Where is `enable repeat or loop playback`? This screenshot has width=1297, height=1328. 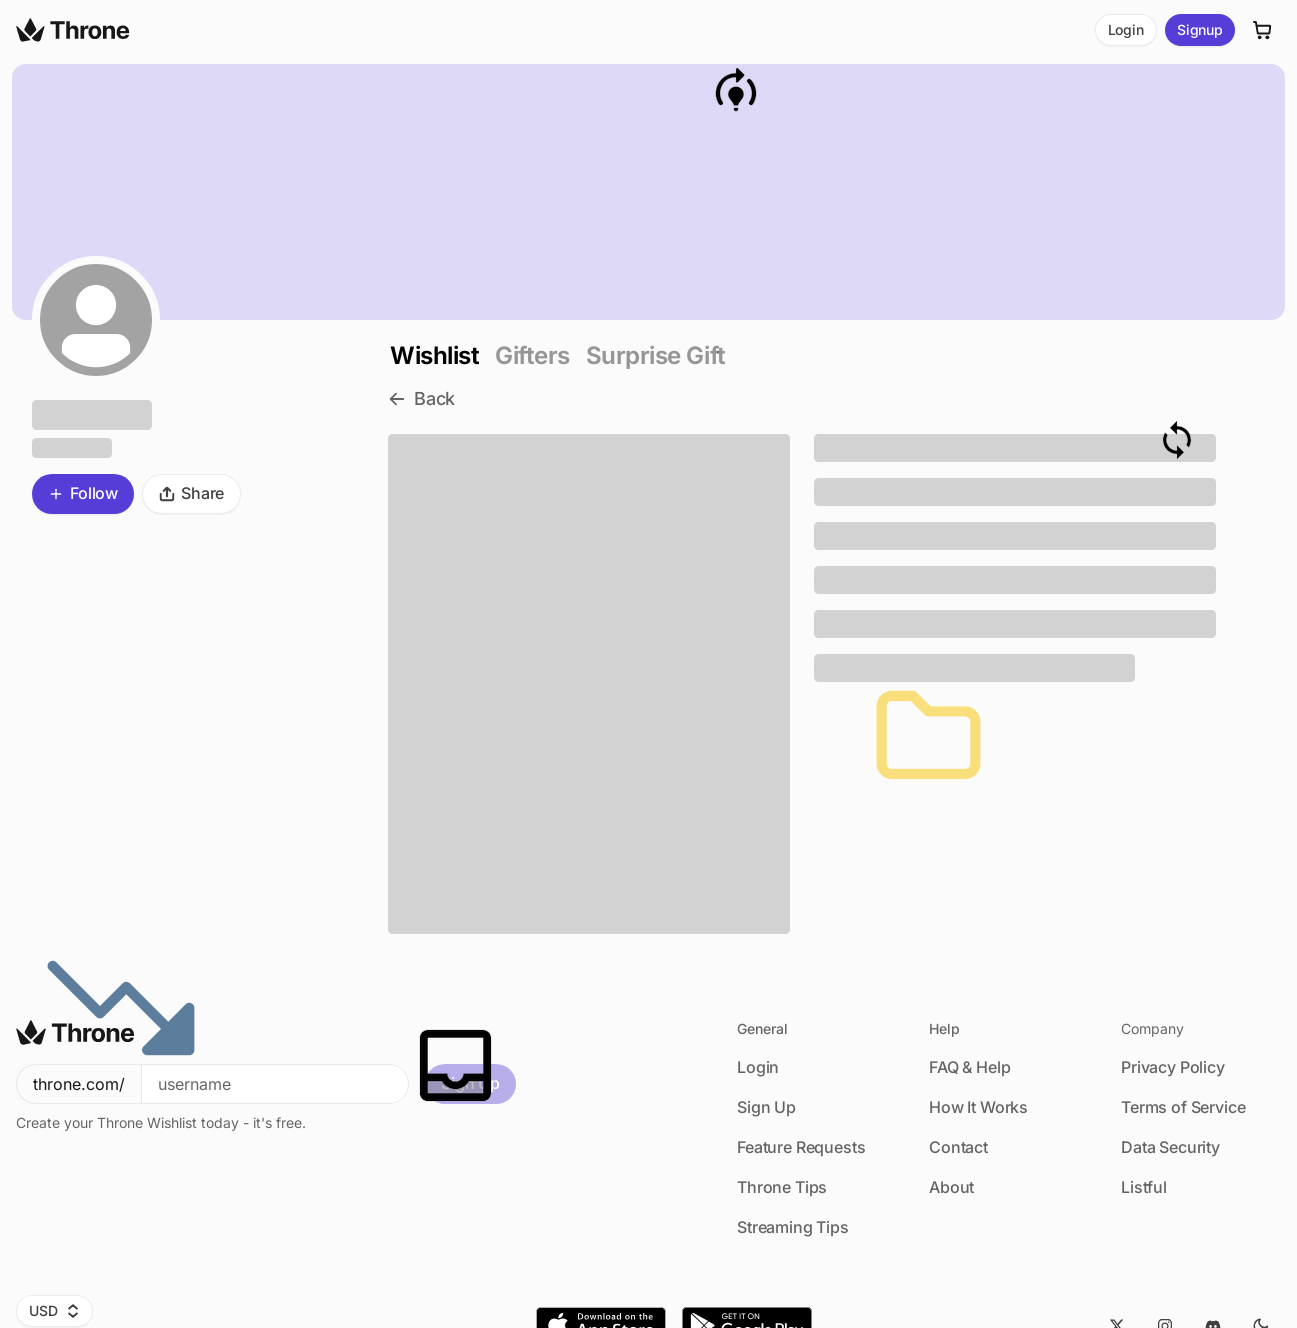 enable repeat or loop playback is located at coordinates (1177, 440).